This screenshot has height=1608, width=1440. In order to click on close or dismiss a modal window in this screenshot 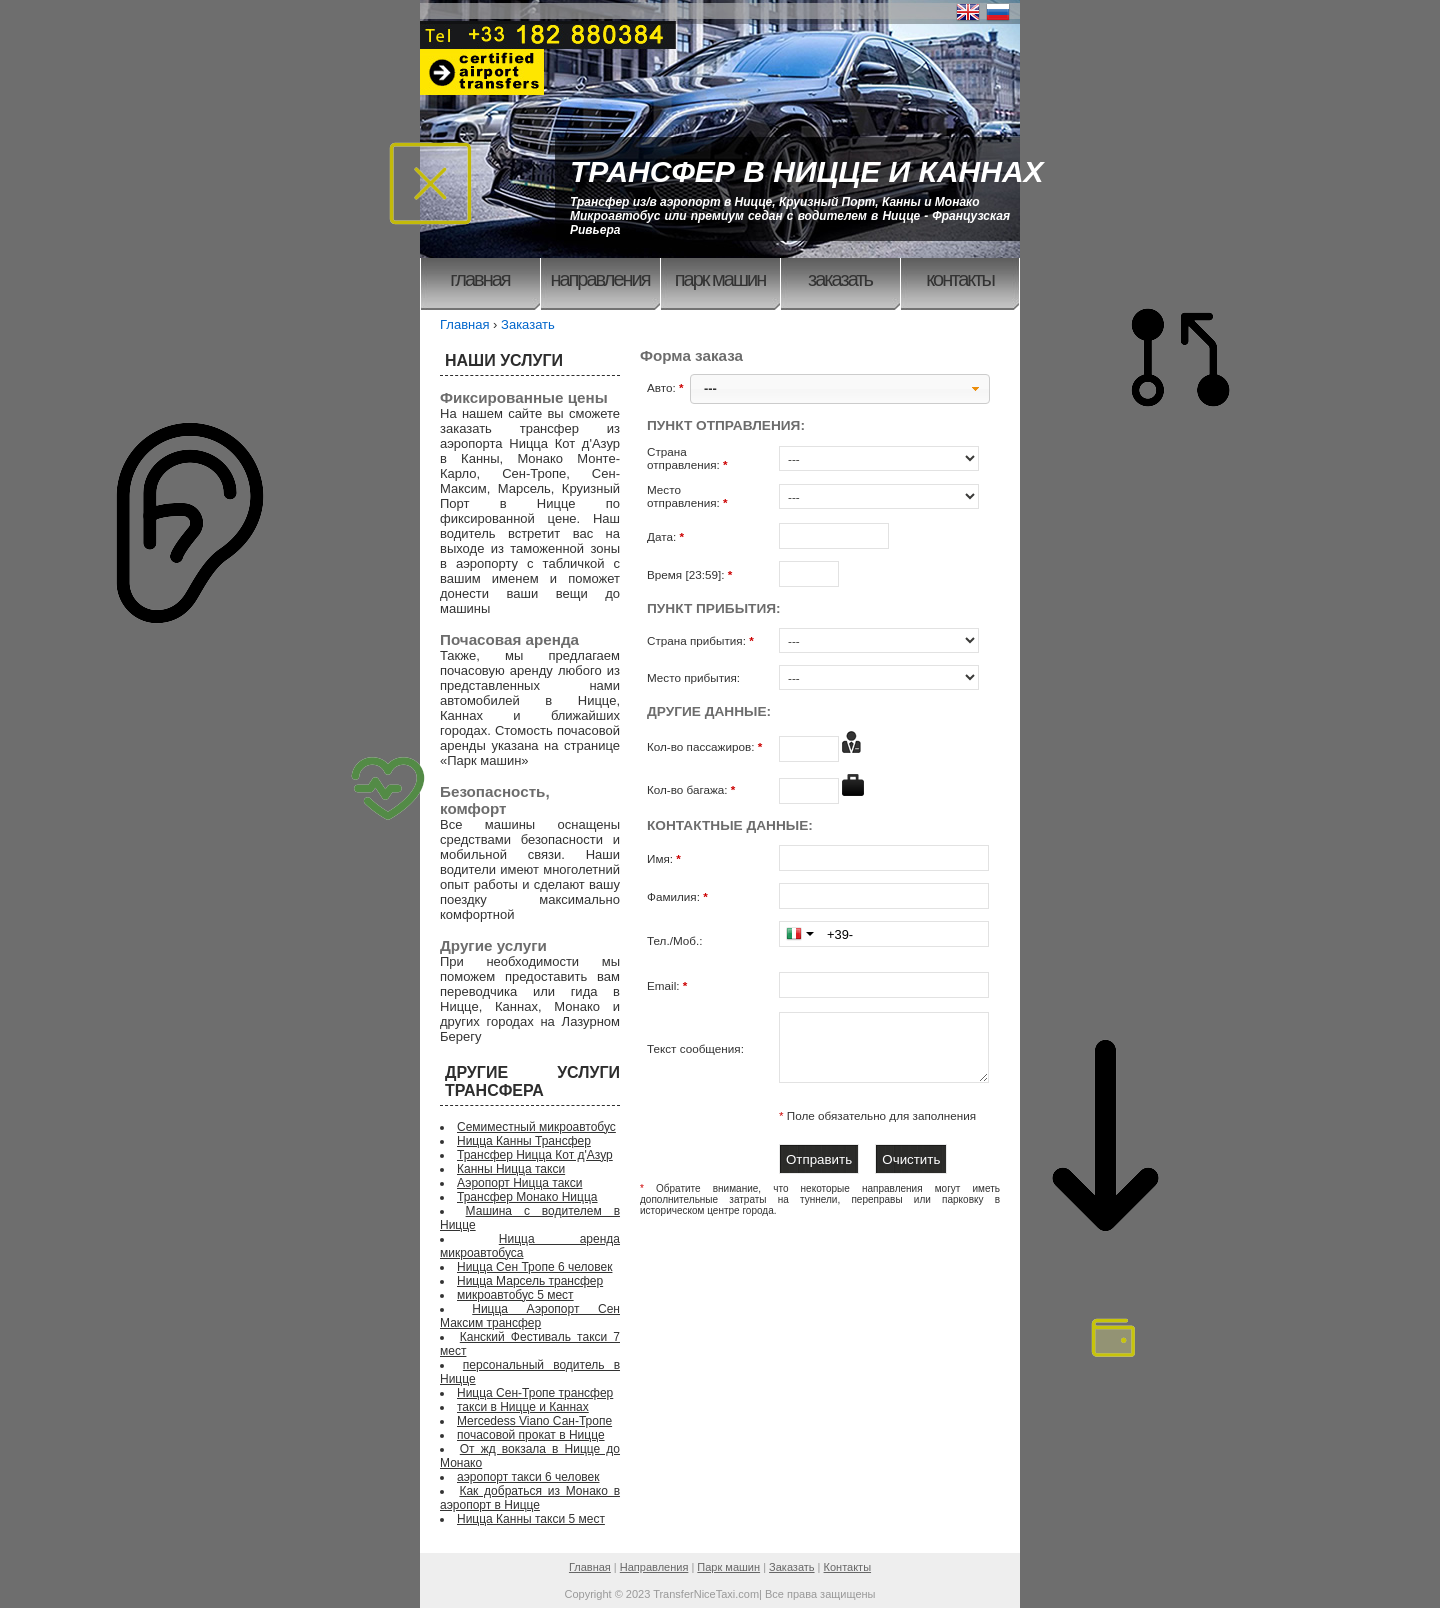, I will do `click(430, 183)`.